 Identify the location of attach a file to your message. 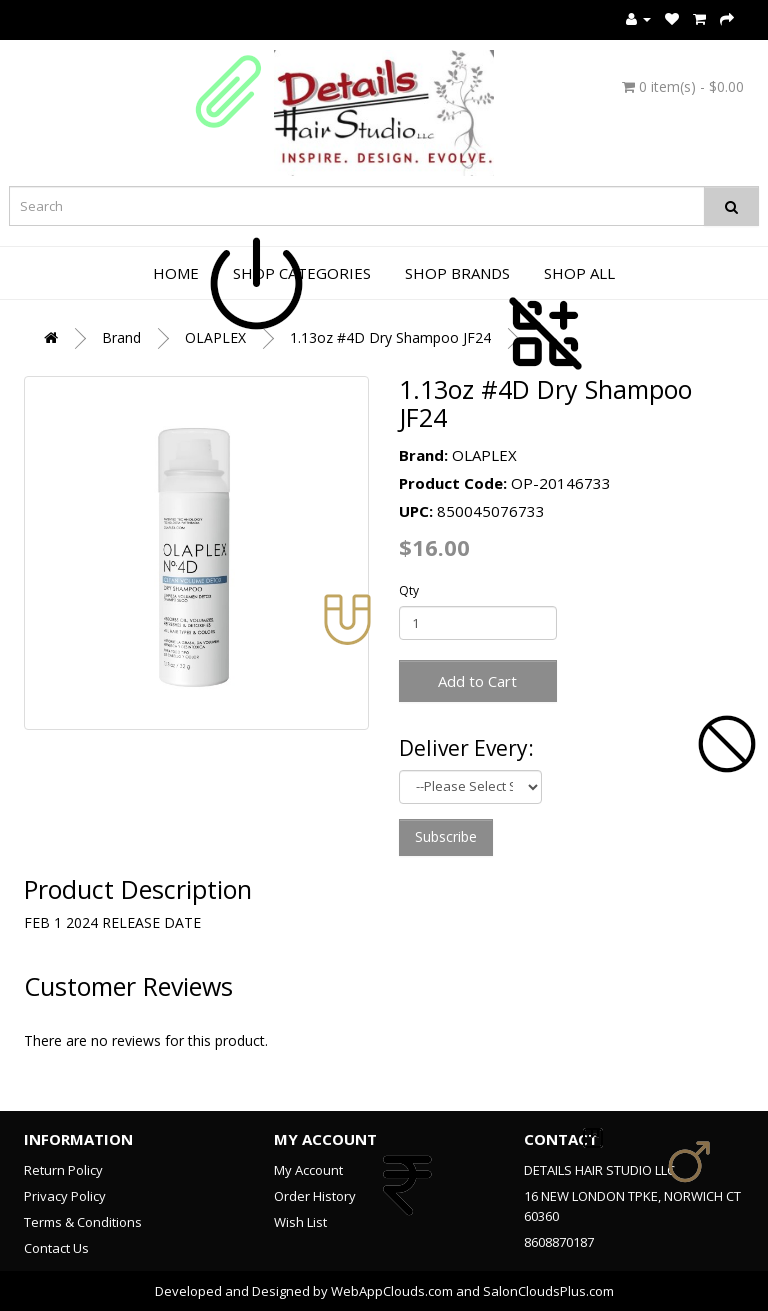
(229, 91).